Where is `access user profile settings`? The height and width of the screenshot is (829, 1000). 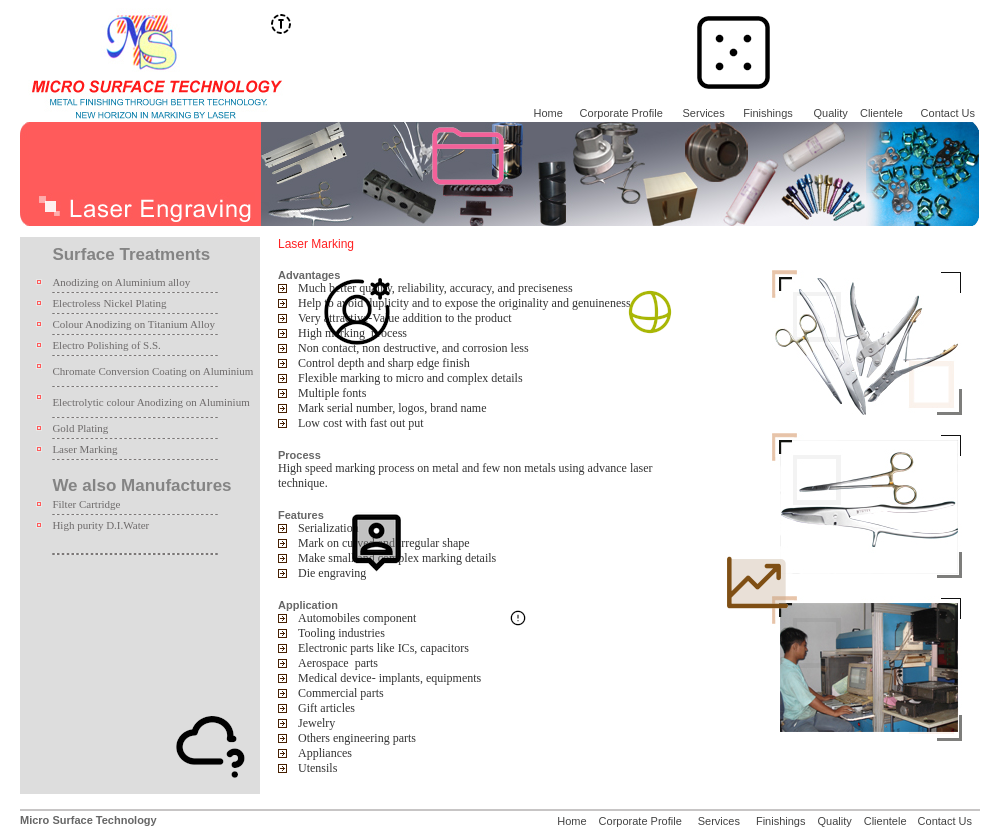
access user profile settings is located at coordinates (357, 312).